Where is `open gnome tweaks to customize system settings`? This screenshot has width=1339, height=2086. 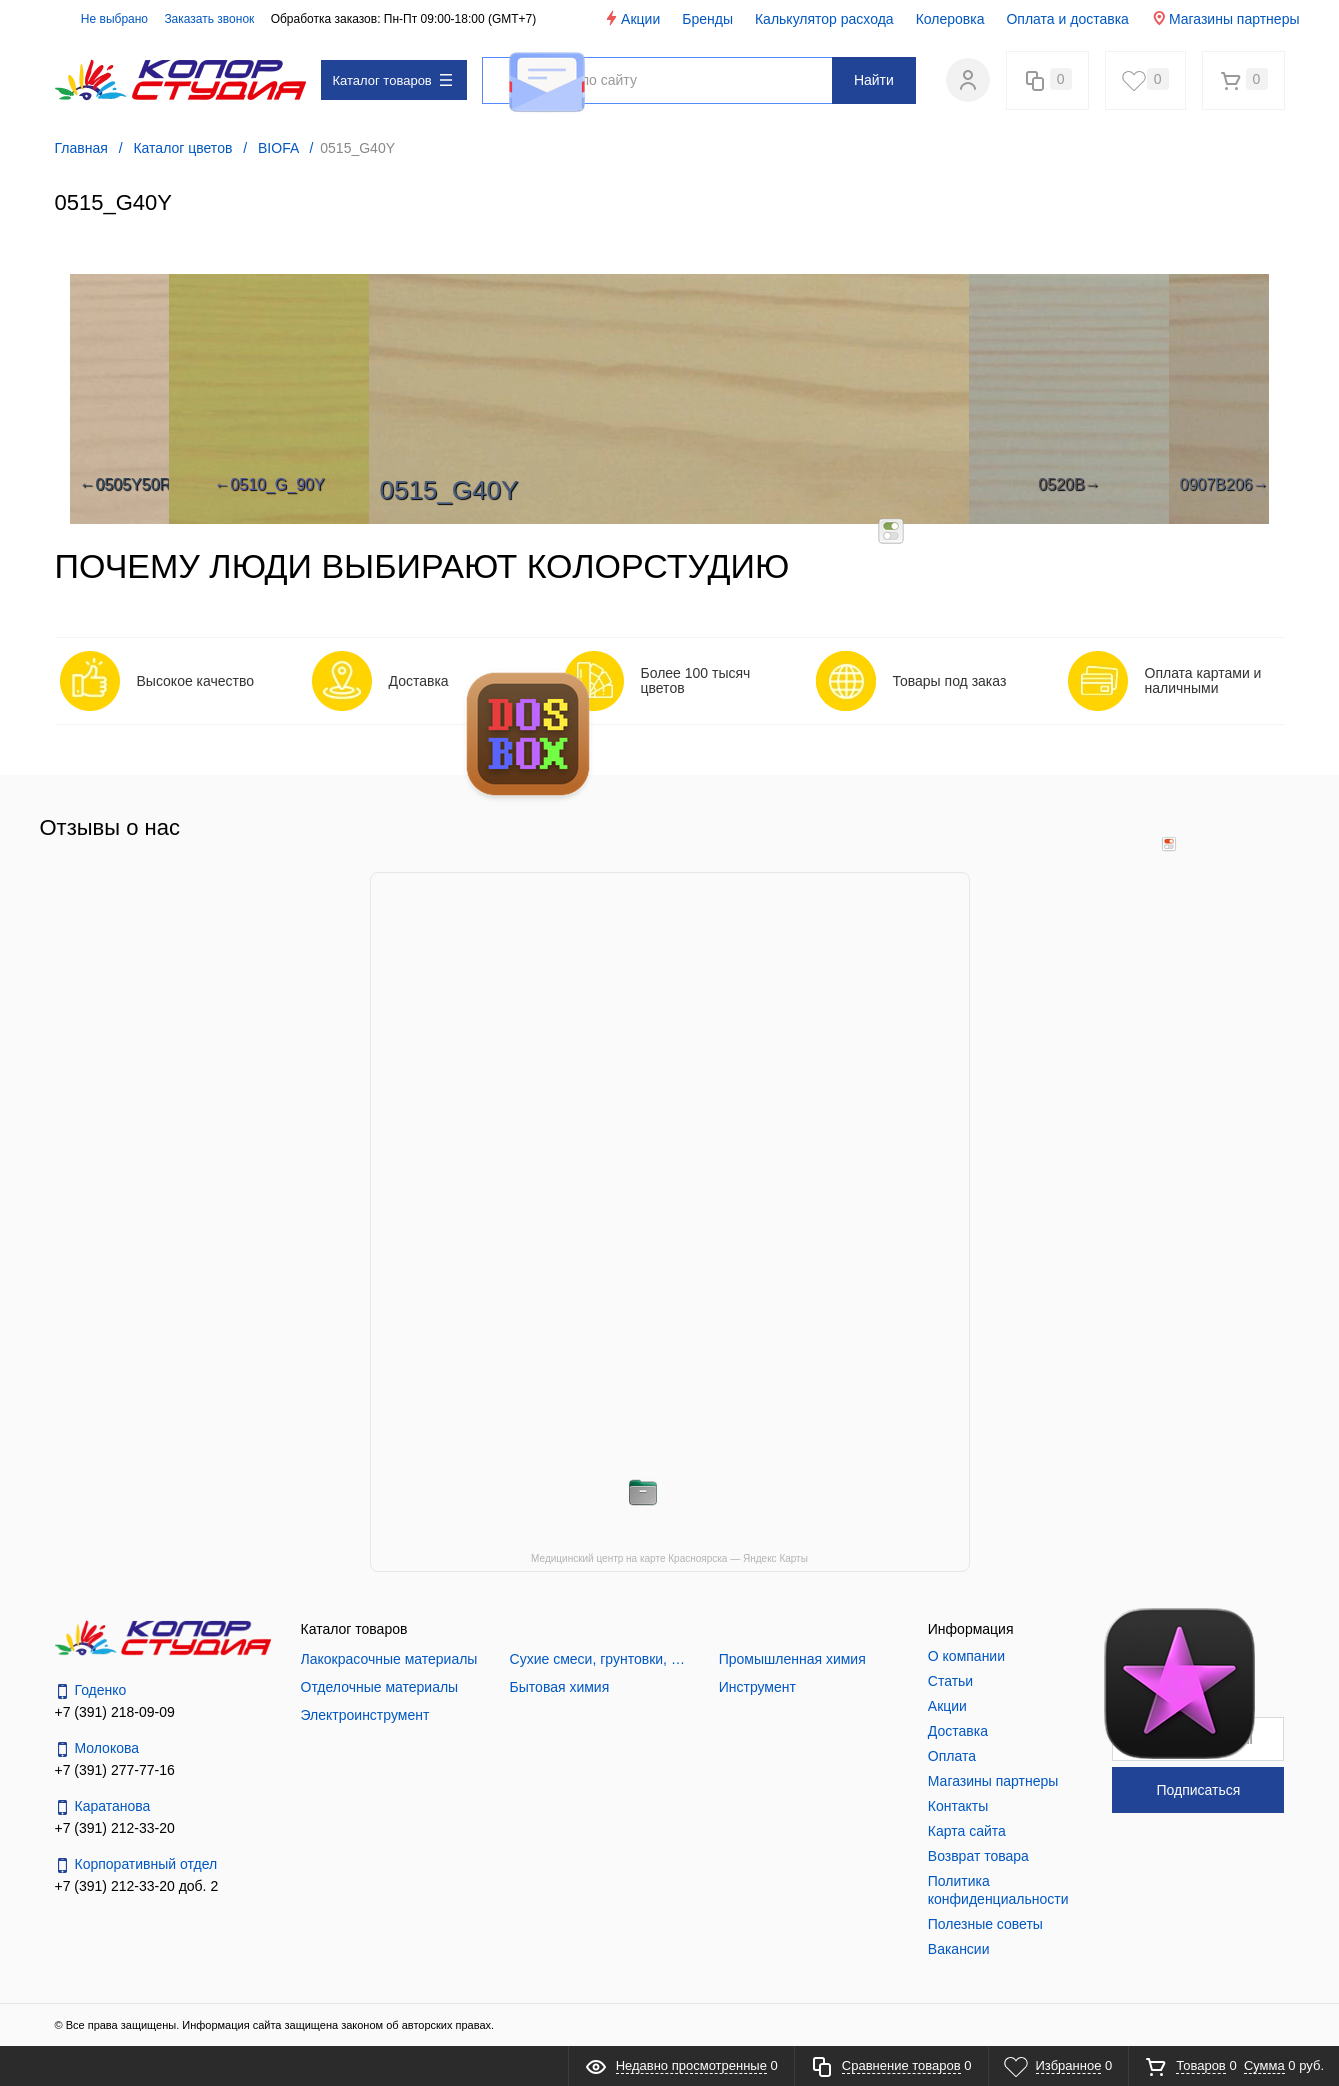
open gnome tweaks to customize system settings is located at coordinates (1169, 844).